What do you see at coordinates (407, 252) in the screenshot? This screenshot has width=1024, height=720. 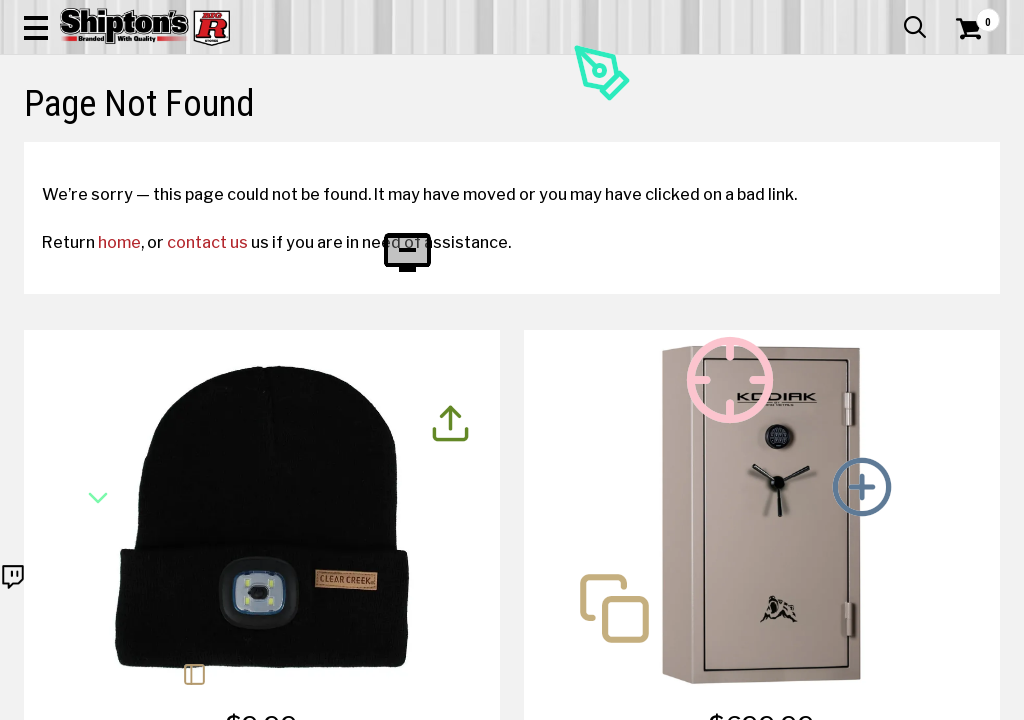 I see `remove a video from your watch queue` at bounding box center [407, 252].